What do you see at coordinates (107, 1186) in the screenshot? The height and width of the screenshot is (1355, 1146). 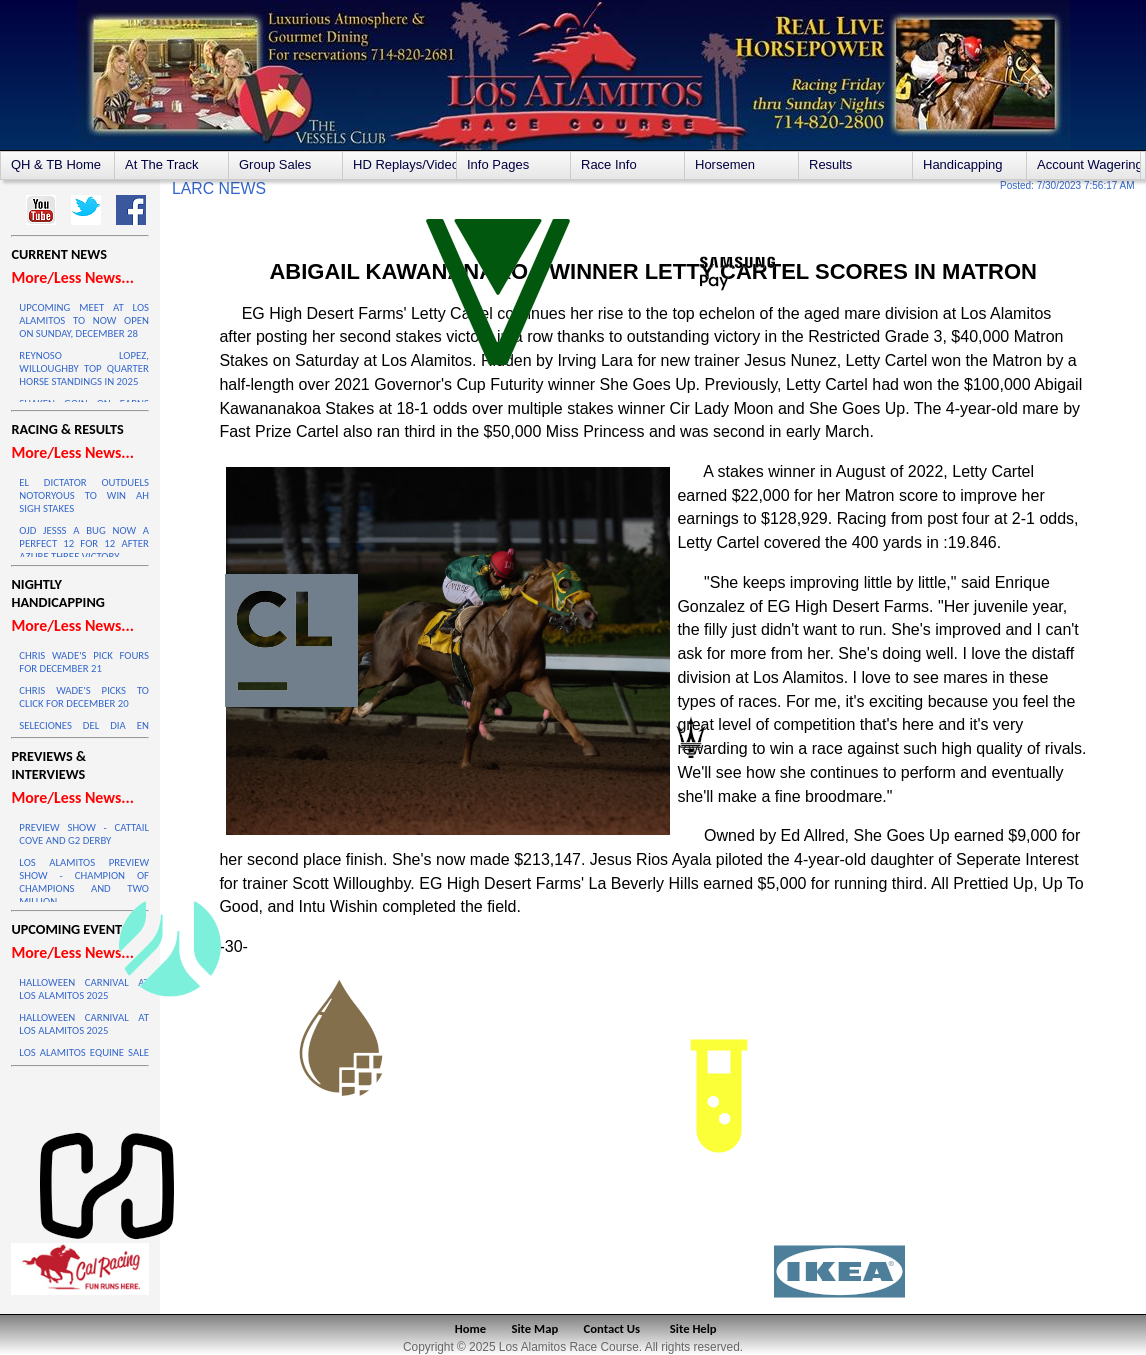 I see `open the Hevy workout tracking app` at bounding box center [107, 1186].